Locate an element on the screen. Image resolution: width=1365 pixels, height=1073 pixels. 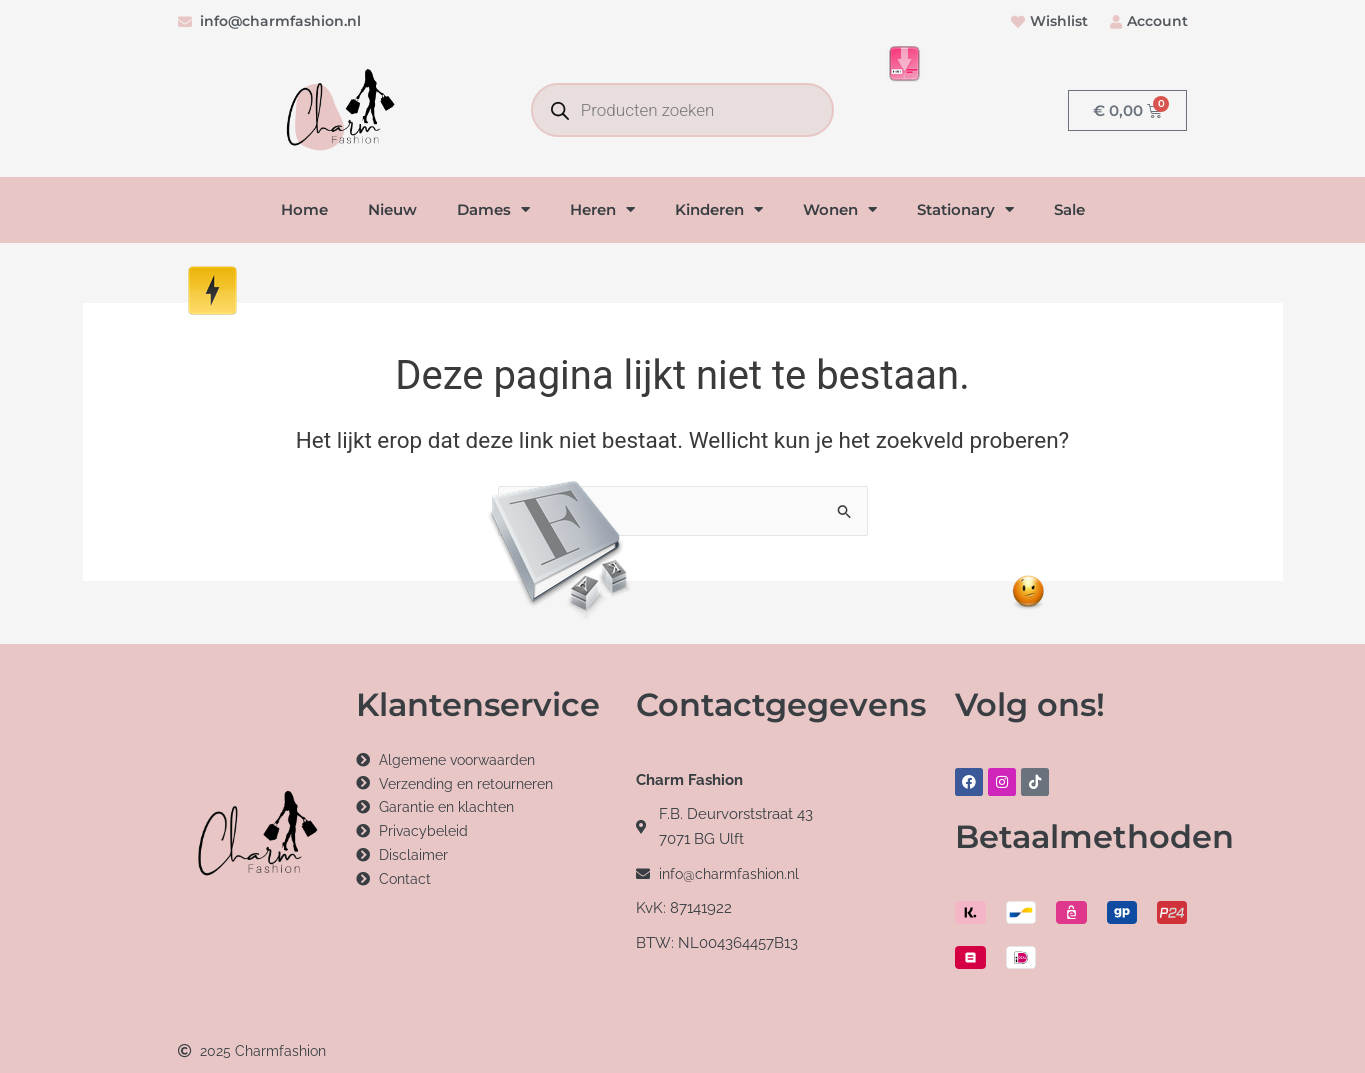
font notification or typography-related system alert is located at coordinates (559, 543).